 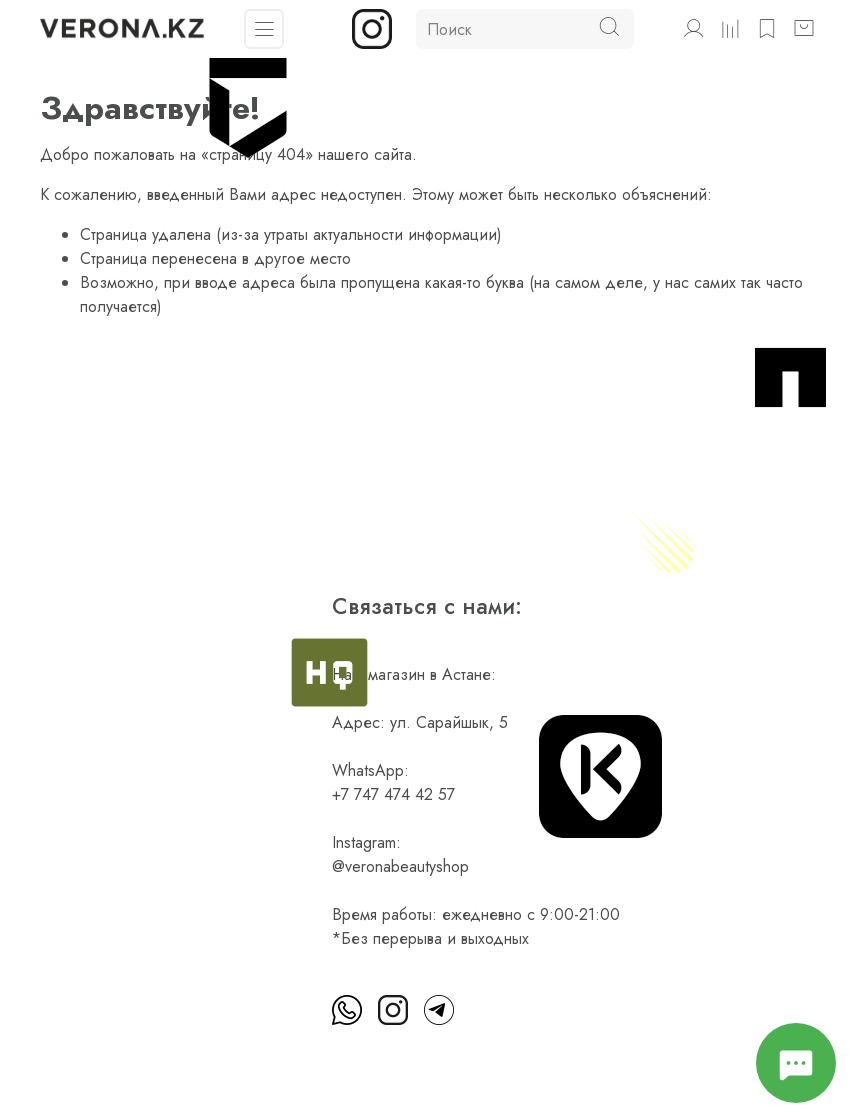 What do you see at coordinates (248, 108) in the screenshot?
I see `open Google Chronicle security platform` at bounding box center [248, 108].